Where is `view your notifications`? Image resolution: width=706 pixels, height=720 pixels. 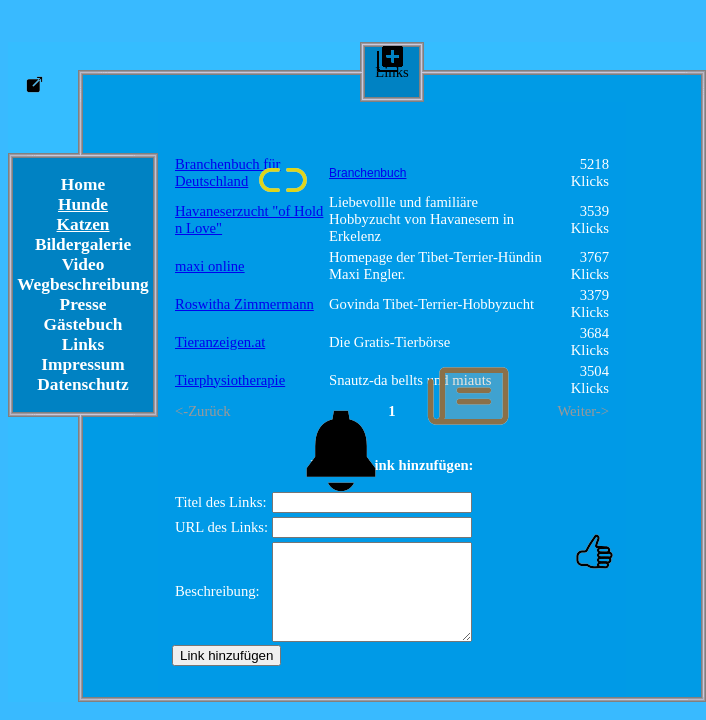 view your notifications is located at coordinates (341, 451).